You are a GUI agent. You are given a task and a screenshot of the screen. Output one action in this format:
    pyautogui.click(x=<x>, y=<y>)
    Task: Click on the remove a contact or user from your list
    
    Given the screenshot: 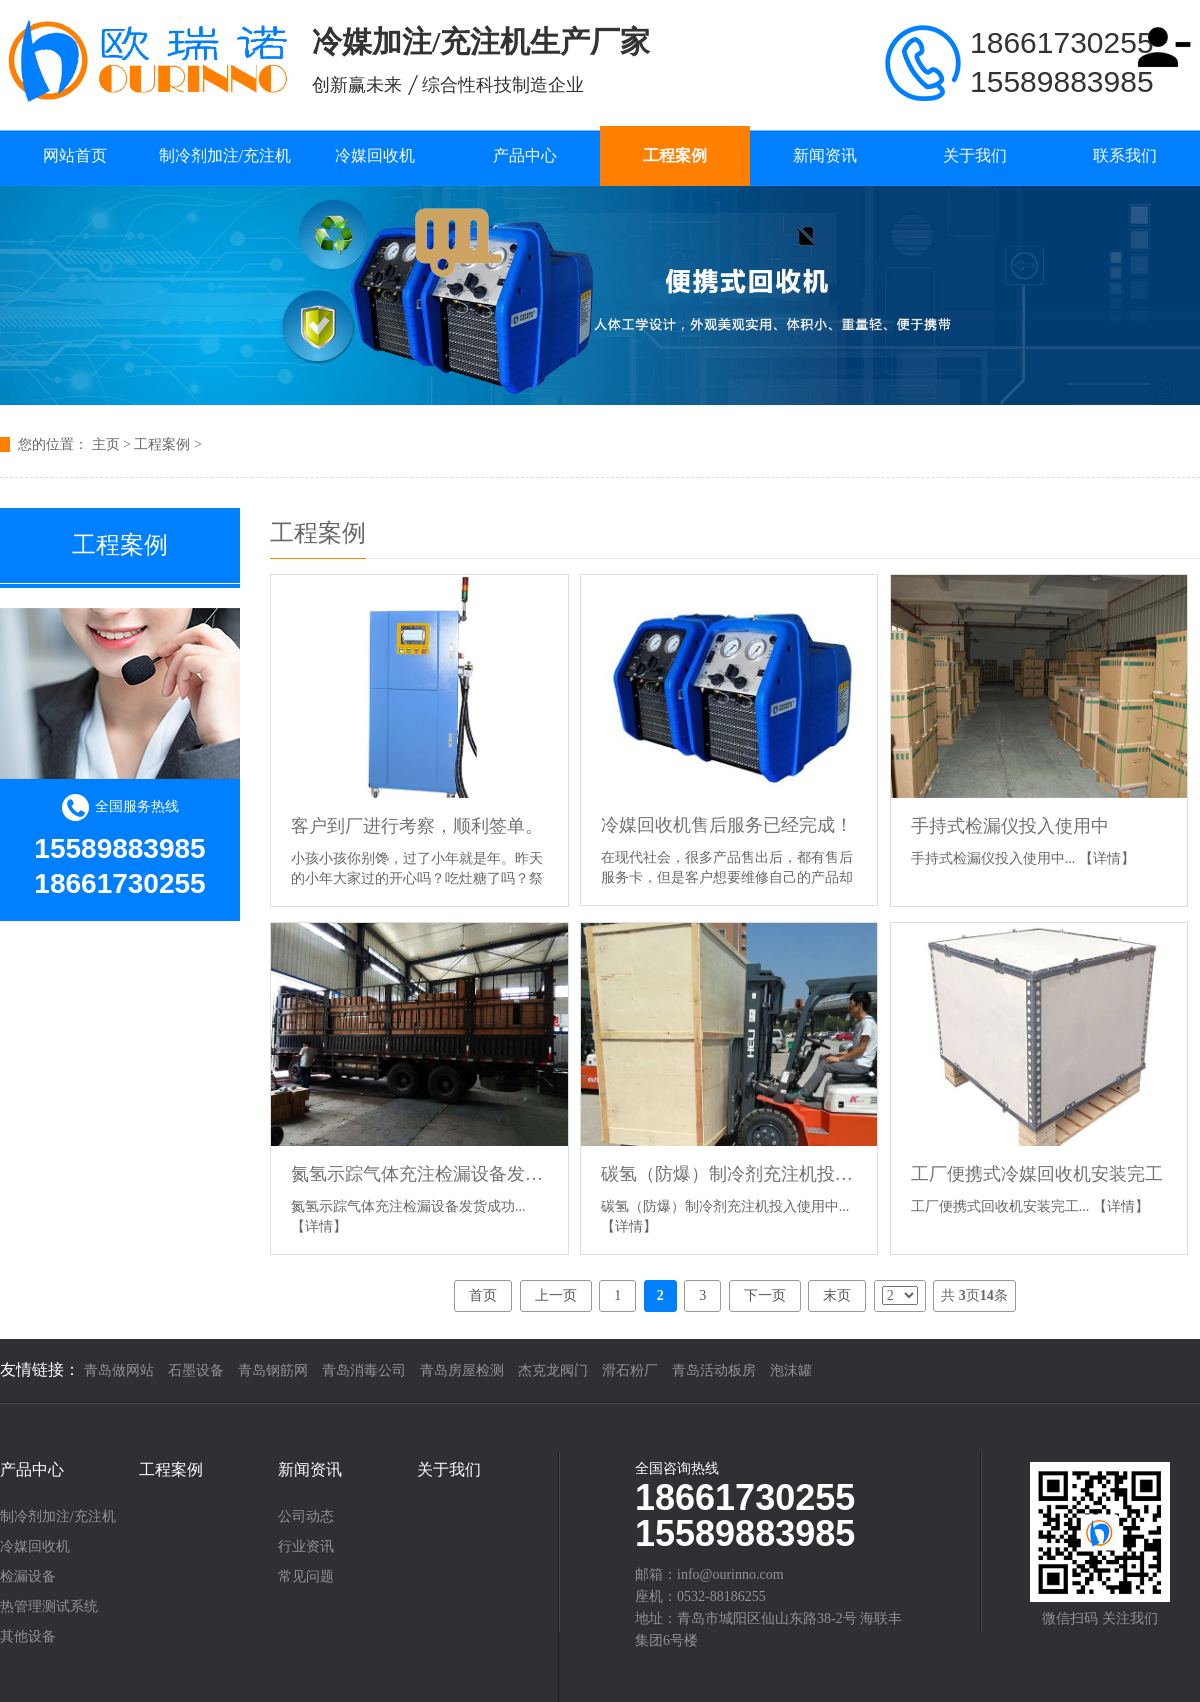 What is the action you would take?
    pyautogui.click(x=1163, y=47)
    